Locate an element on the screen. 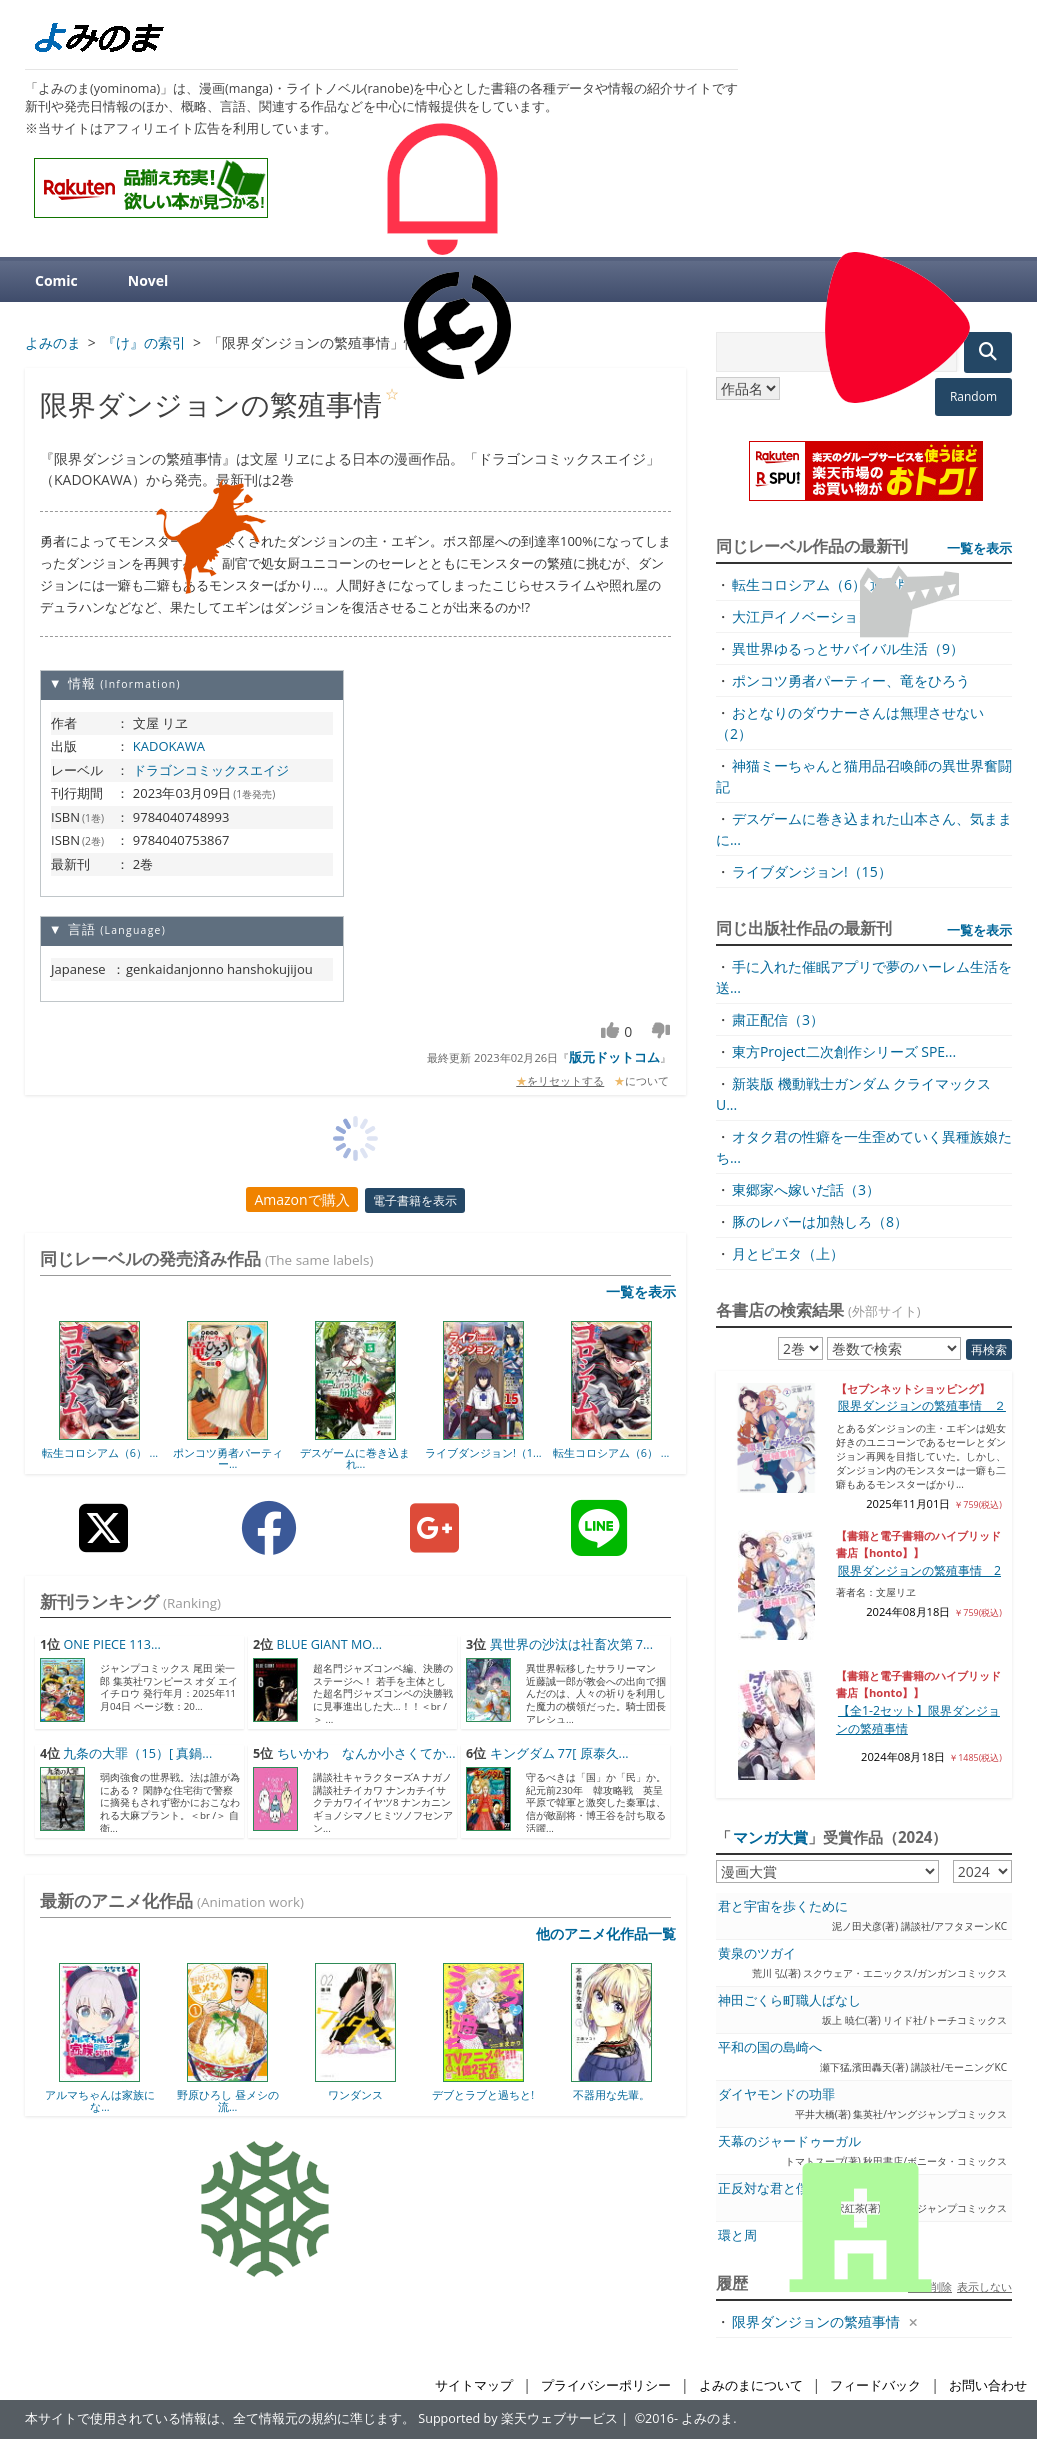  Picard Surgelés brand logo is located at coordinates (265, 2209).